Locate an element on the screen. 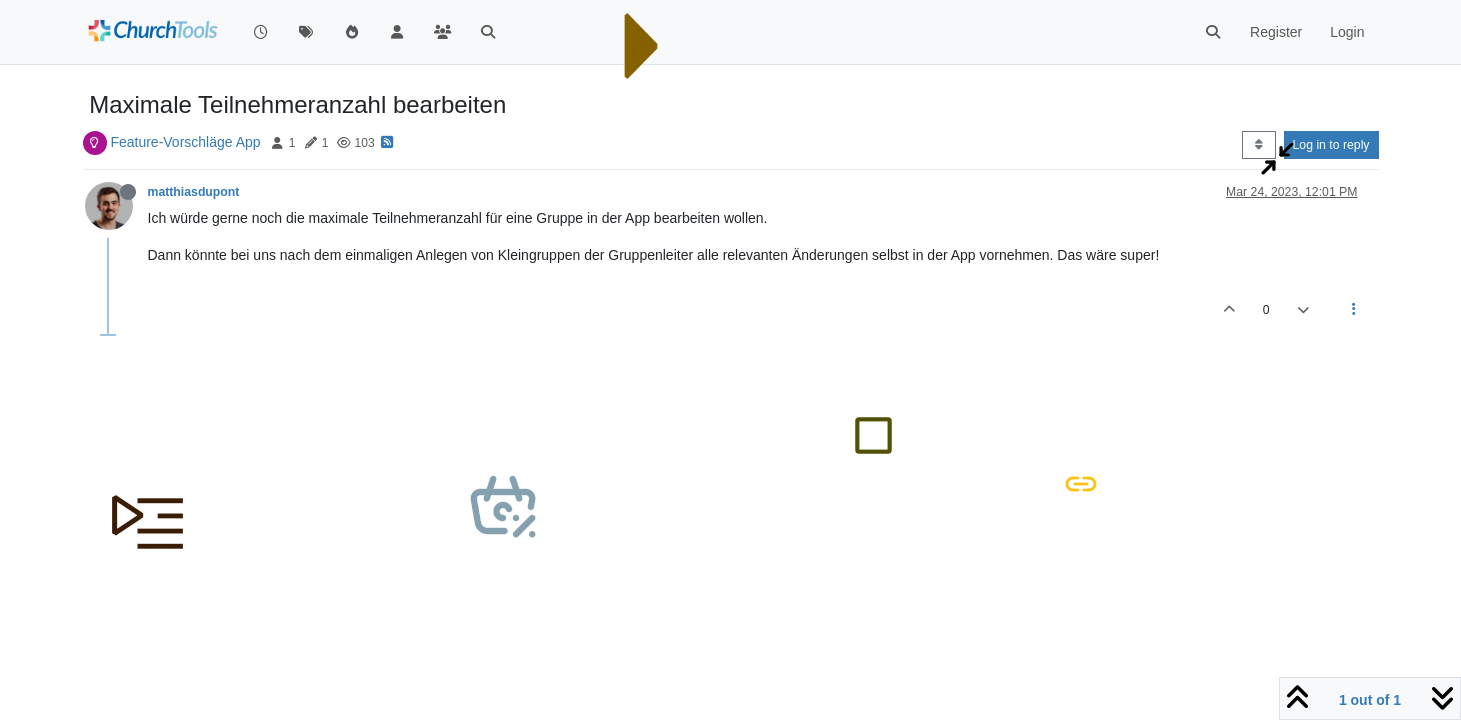  minimize or reduce window size is located at coordinates (1277, 158).